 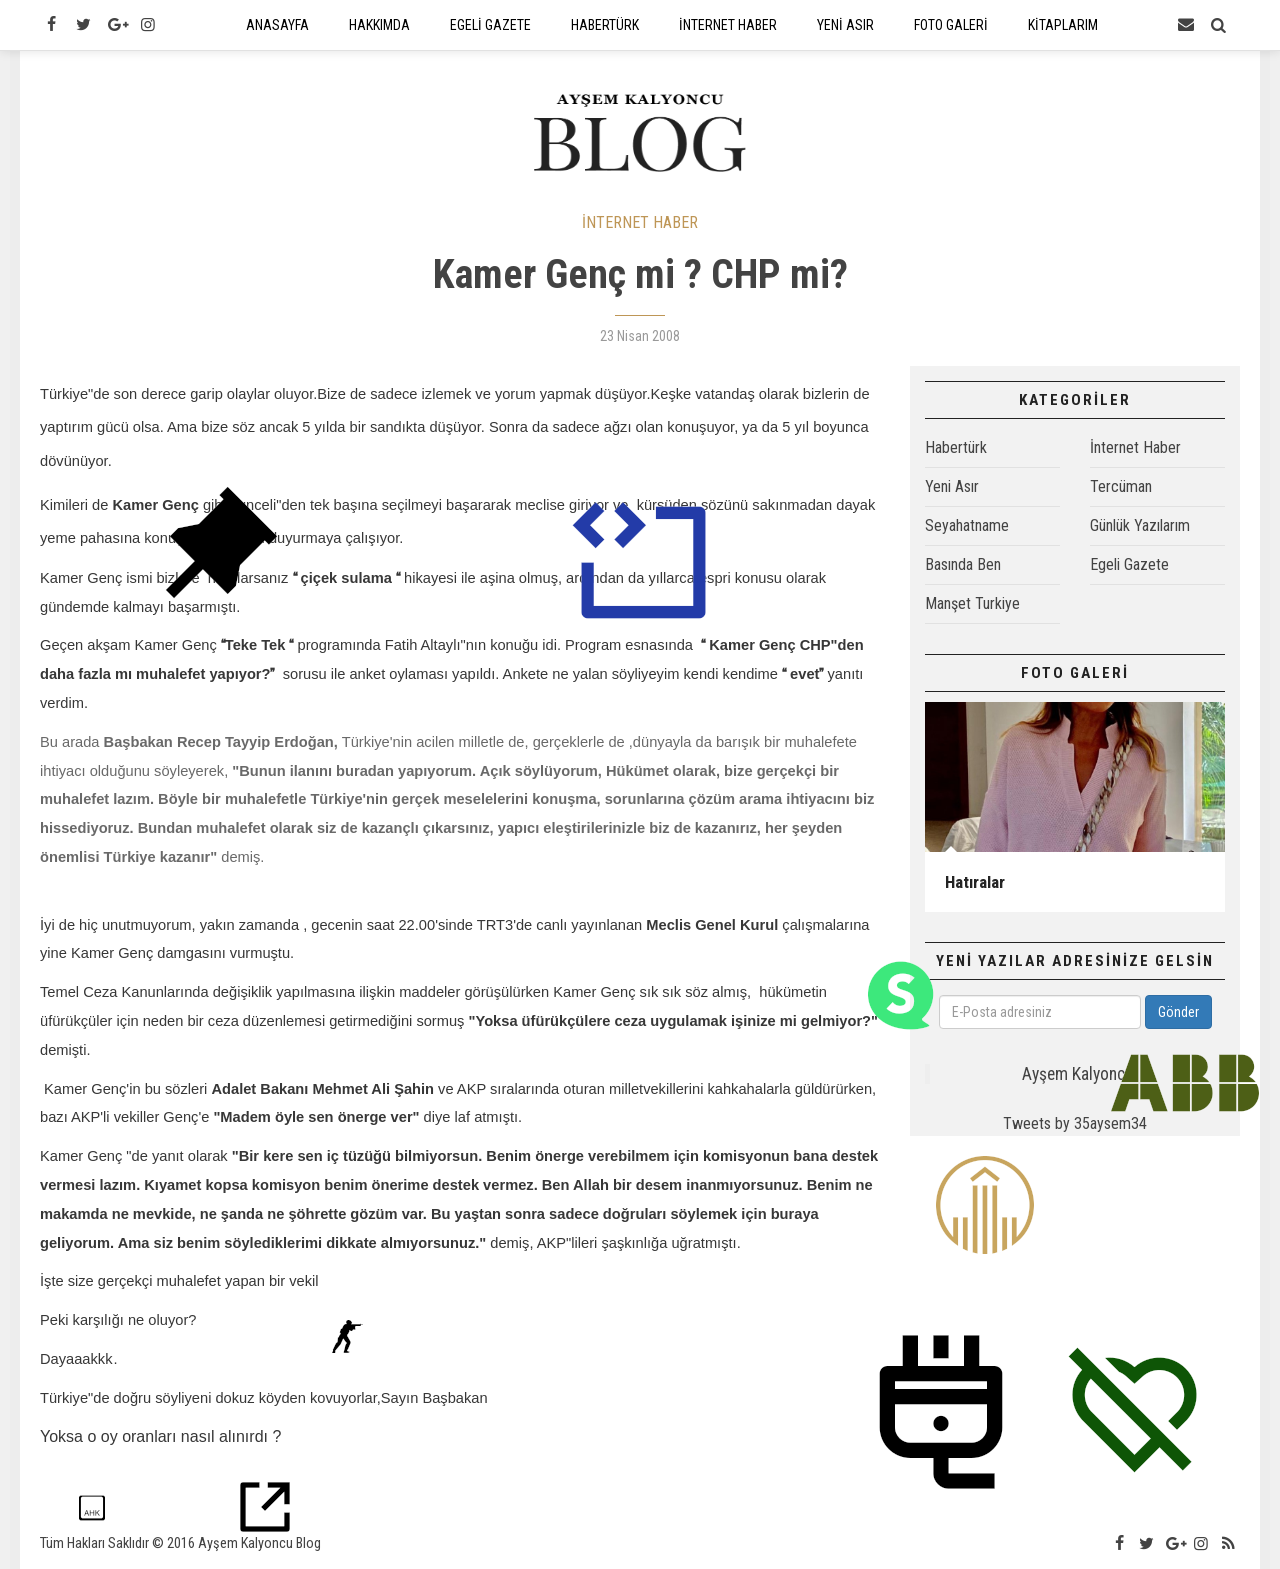 I want to click on connect to power or charging, so click(x=941, y=1412).